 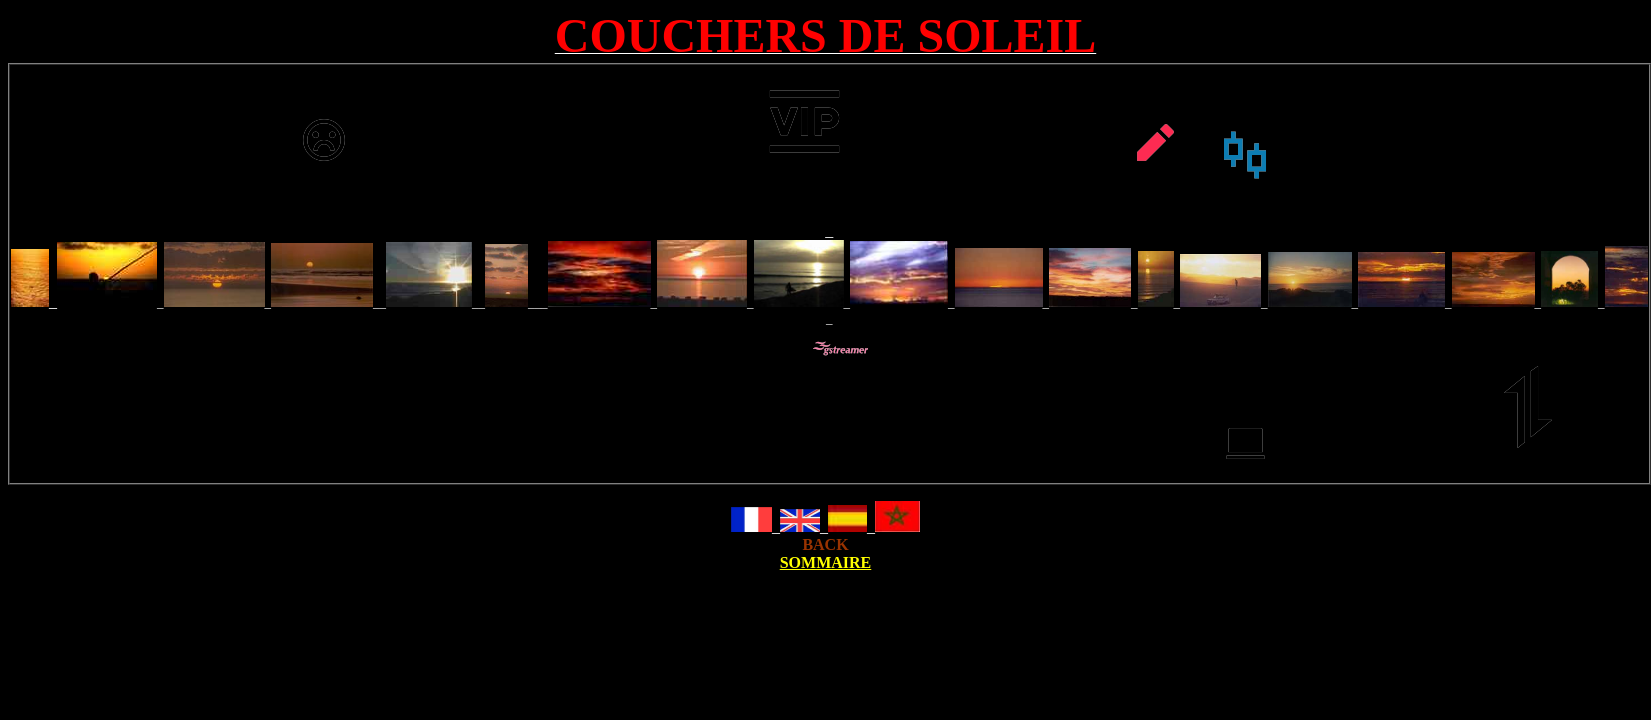 What do you see at coordinates (1528, 407) in the screenshot?
I see `axios HTTP client library logo` at bounding box center [1528, 407].